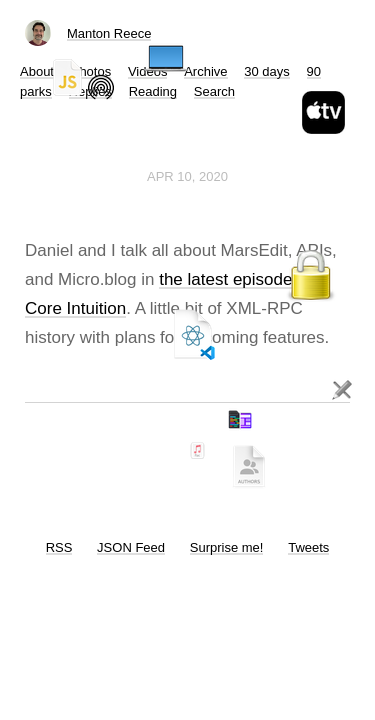 The image size is (375, 720). Describe the element at coordinates (323, 112) in the screenshot. I see `access Apple TV app or device` at that location.